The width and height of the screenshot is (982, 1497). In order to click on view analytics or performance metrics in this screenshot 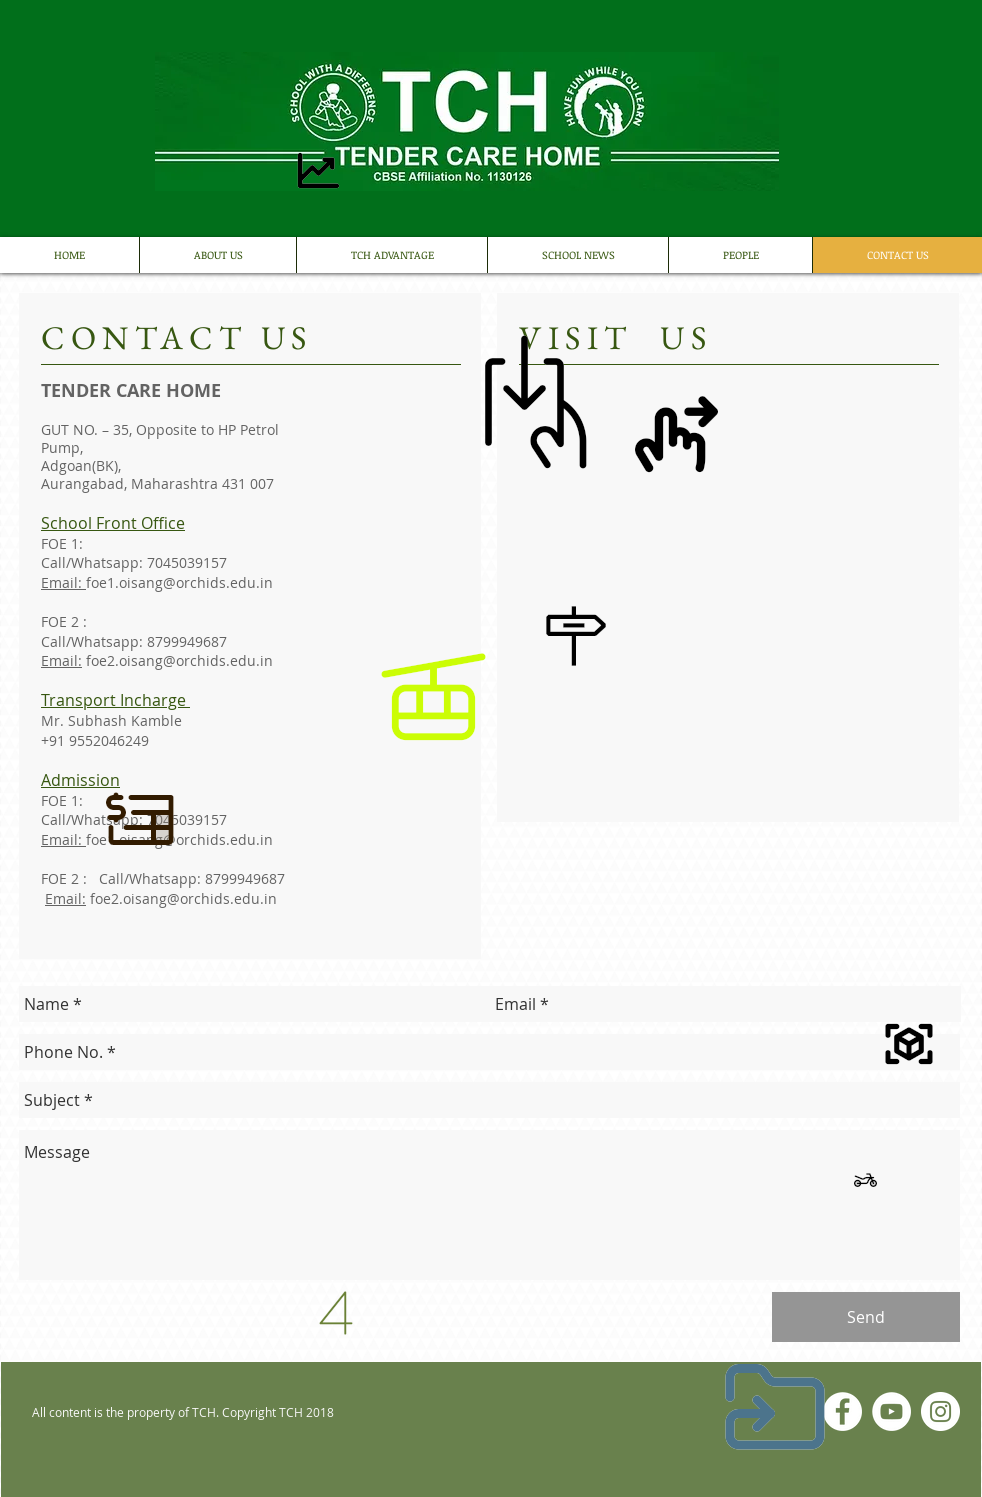, I will do `click(318, 170)`.